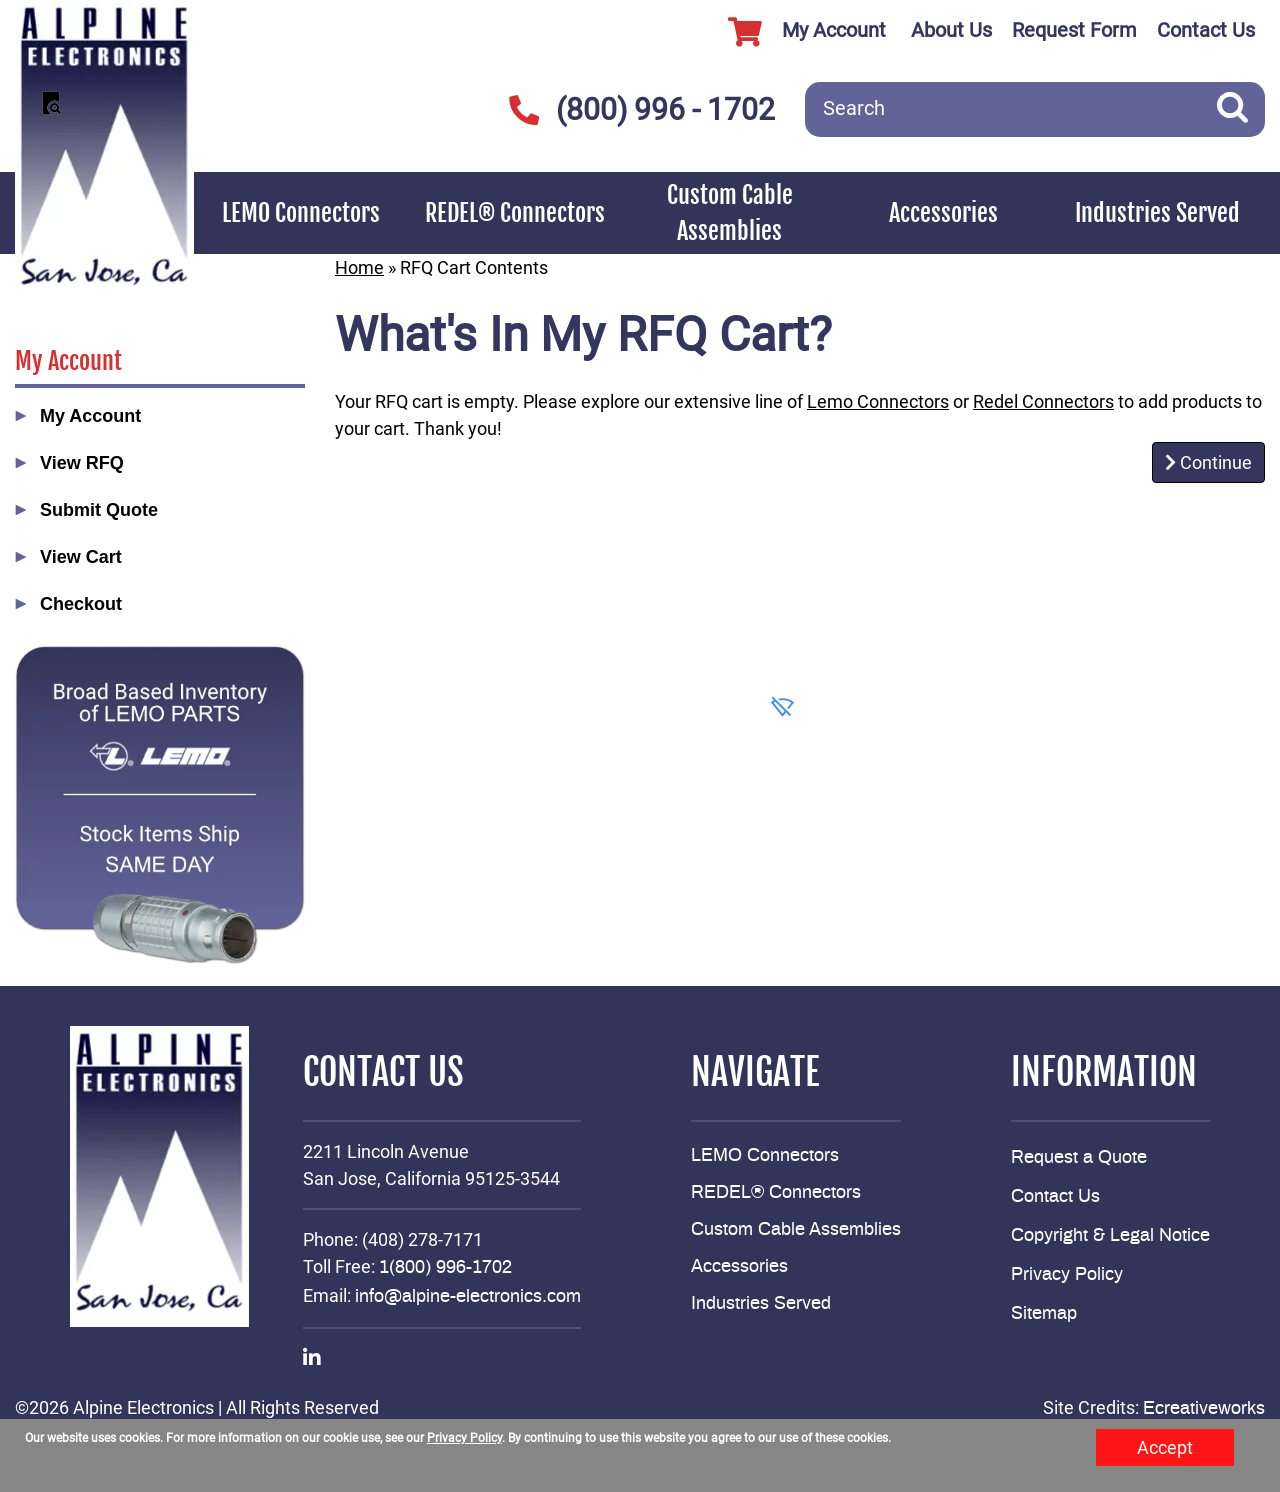  Describe the element at coordinates (51, 103) in the screenshot. I see `find my phone feature` at that location.